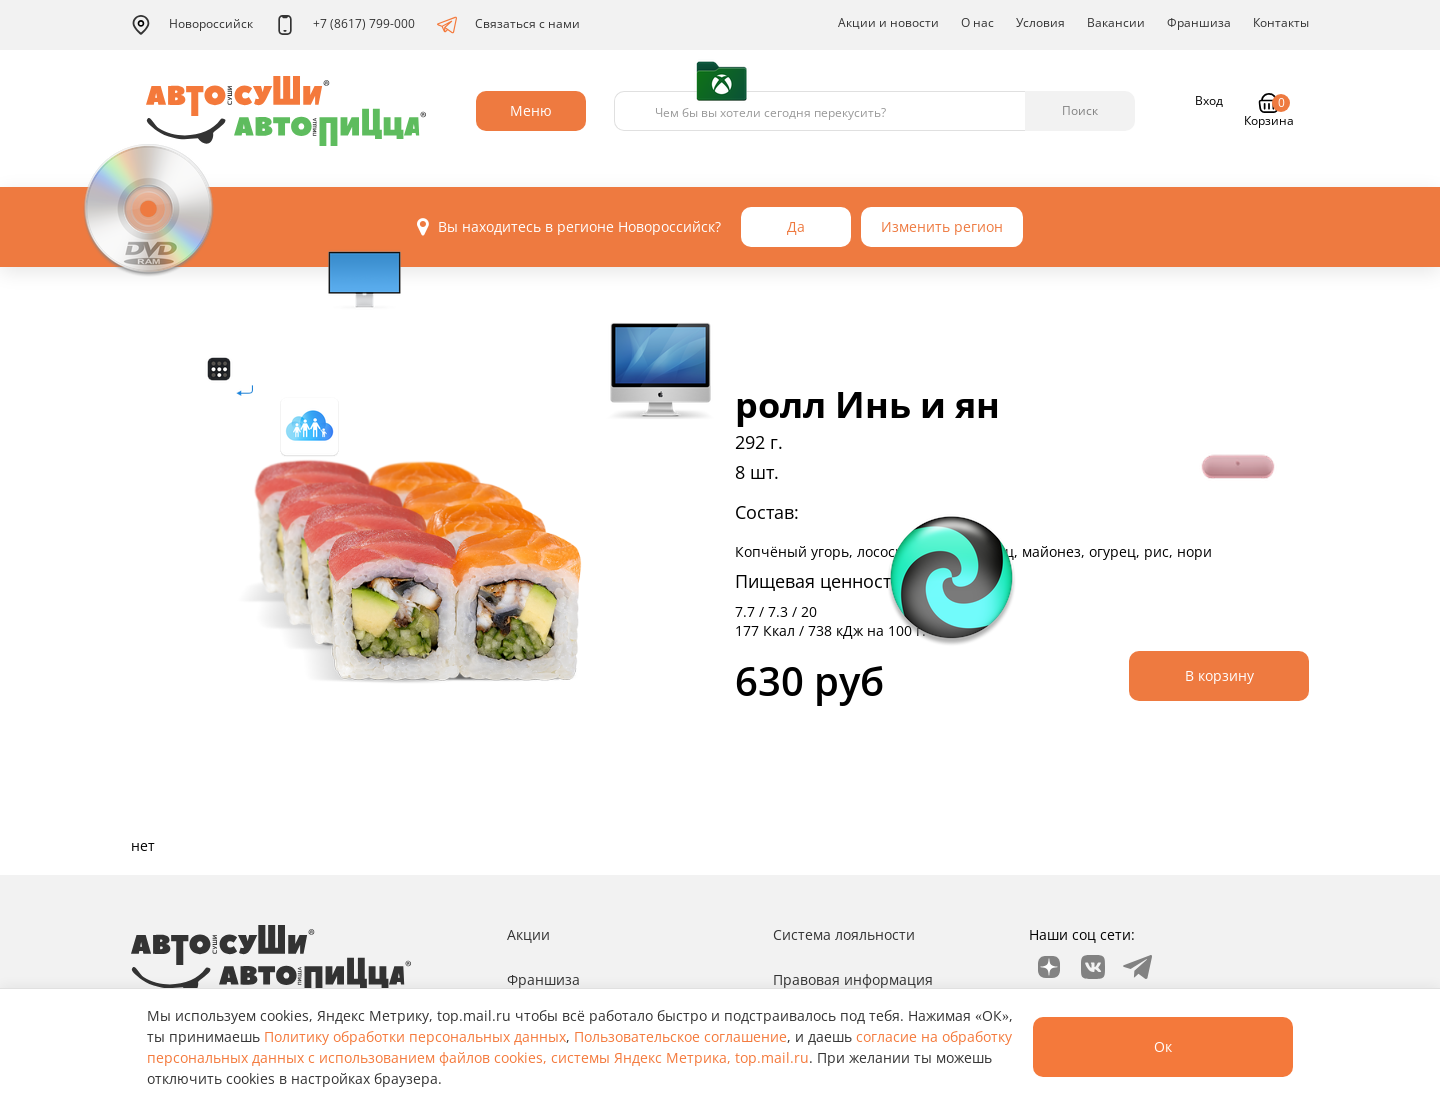 This screenshot has width=1440, height=1105. What do you see at coordinates (1238, 467) in the screenshot?
I see `connect to a bluetooth speaker` at bounding box center [1238, 467].